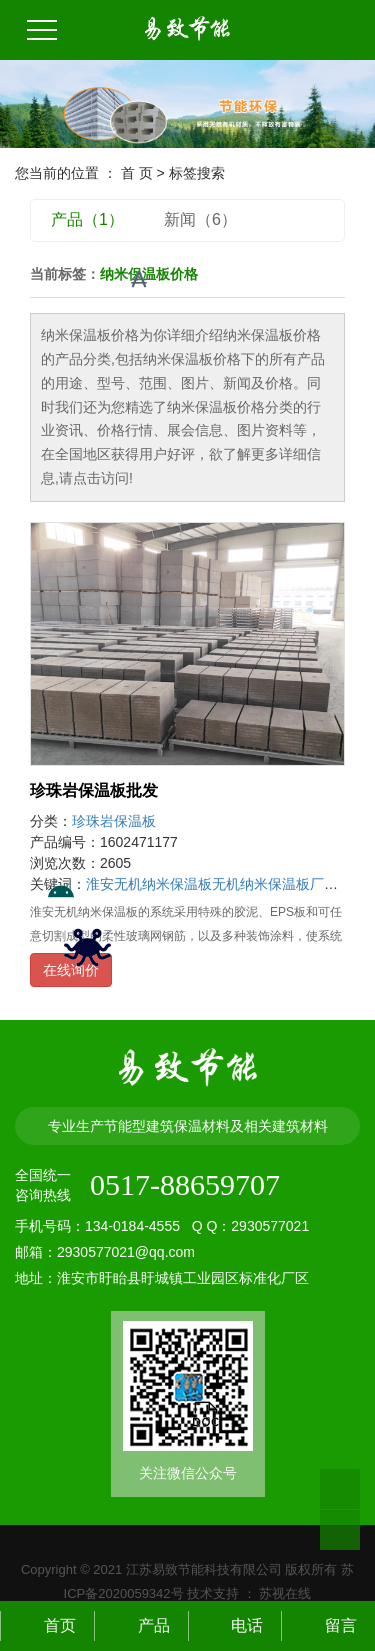  I want to click on indicates Argentine peso currency, so click(139, 279).